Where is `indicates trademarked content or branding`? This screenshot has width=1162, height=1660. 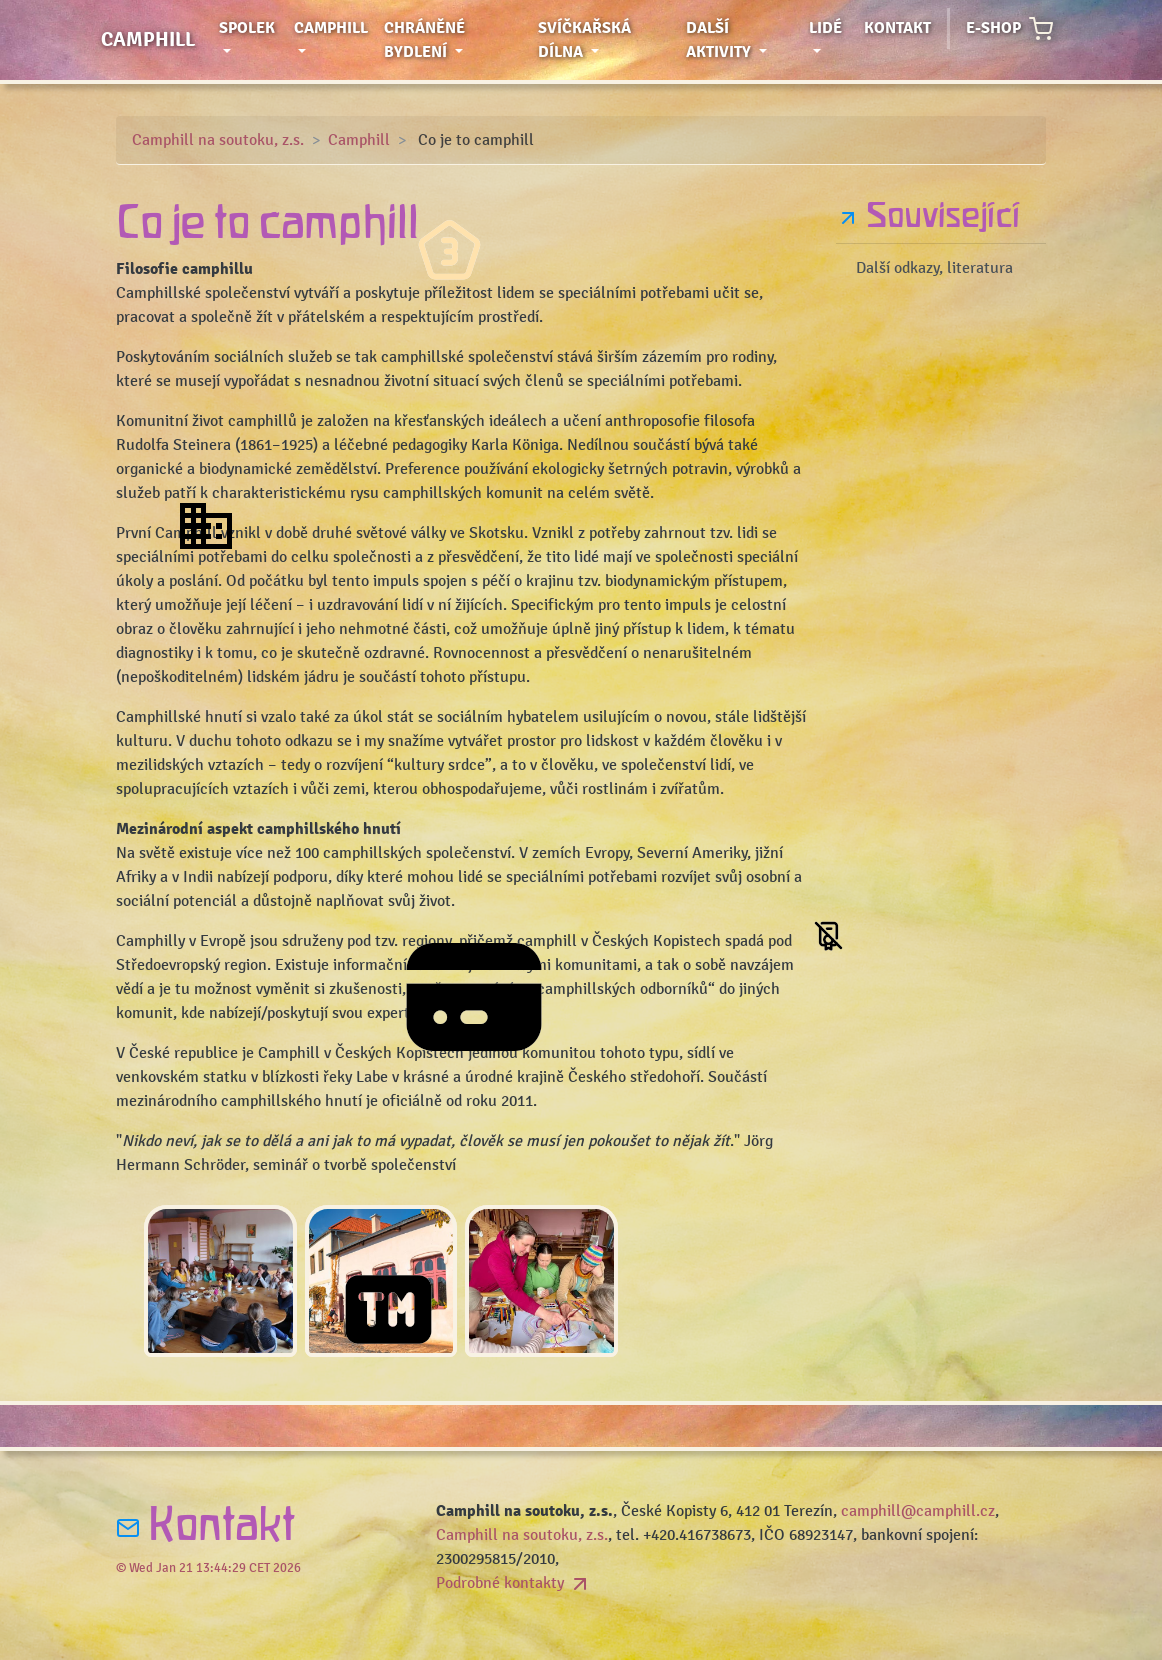
indicates trademarked content or branding is located at coordinates (388, 1309).